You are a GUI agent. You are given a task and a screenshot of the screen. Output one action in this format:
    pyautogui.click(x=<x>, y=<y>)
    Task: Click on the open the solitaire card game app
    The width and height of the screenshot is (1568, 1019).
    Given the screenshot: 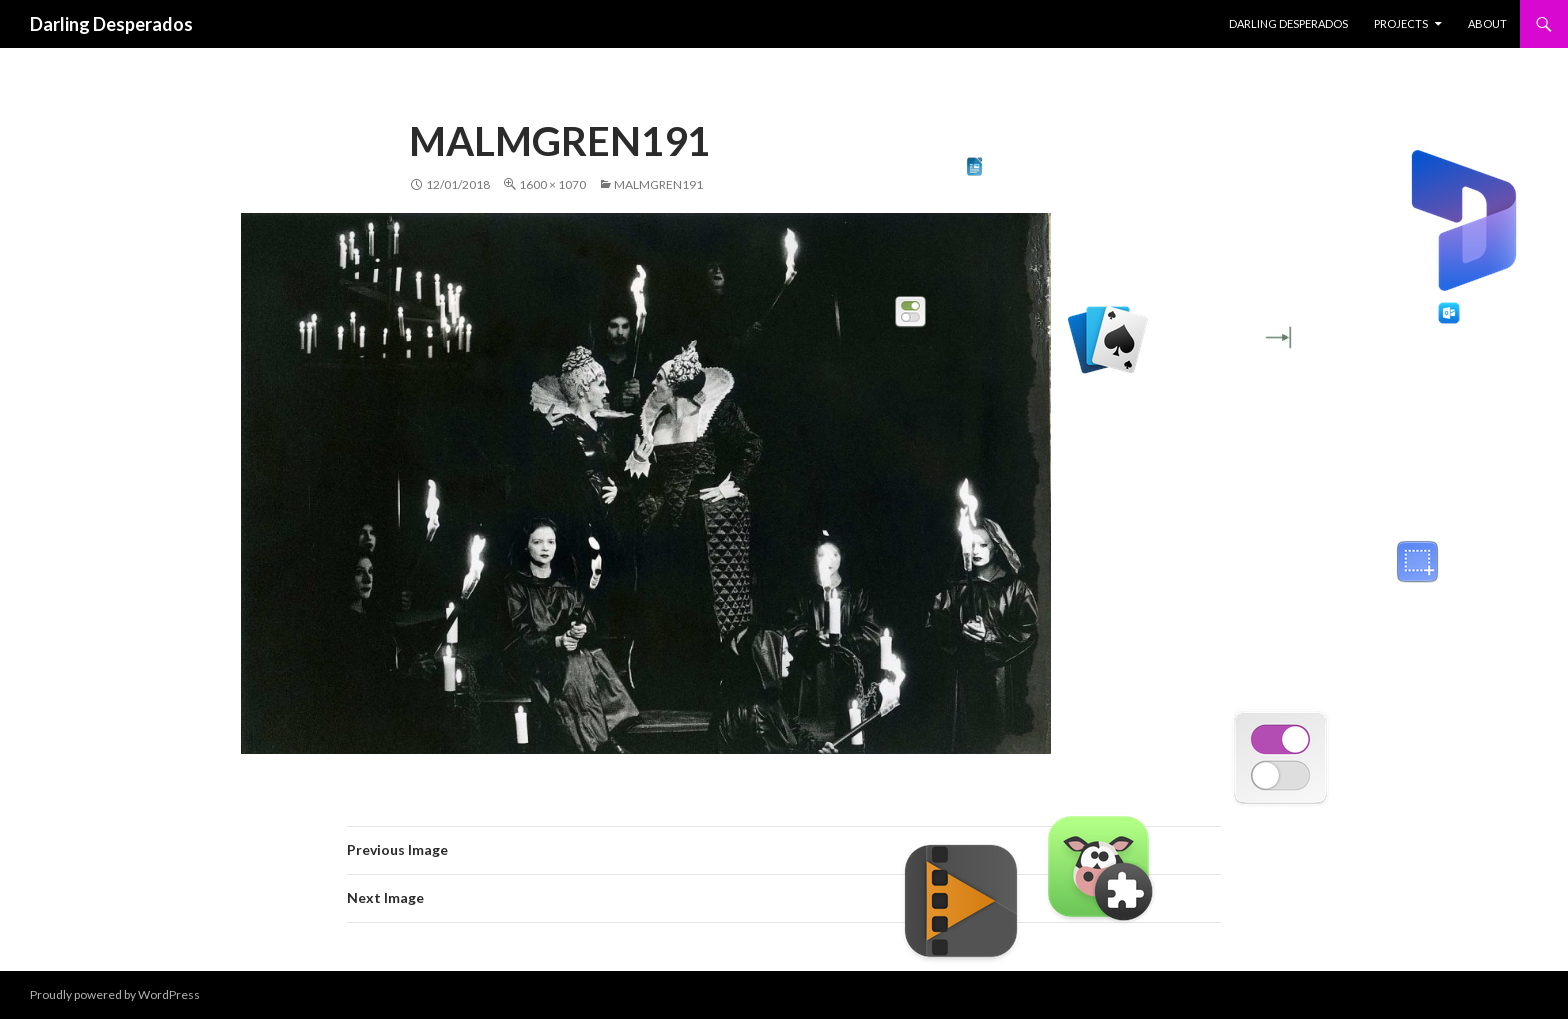 What is the action you would take?
    pyautogui.click(x=1108, y=340)
    